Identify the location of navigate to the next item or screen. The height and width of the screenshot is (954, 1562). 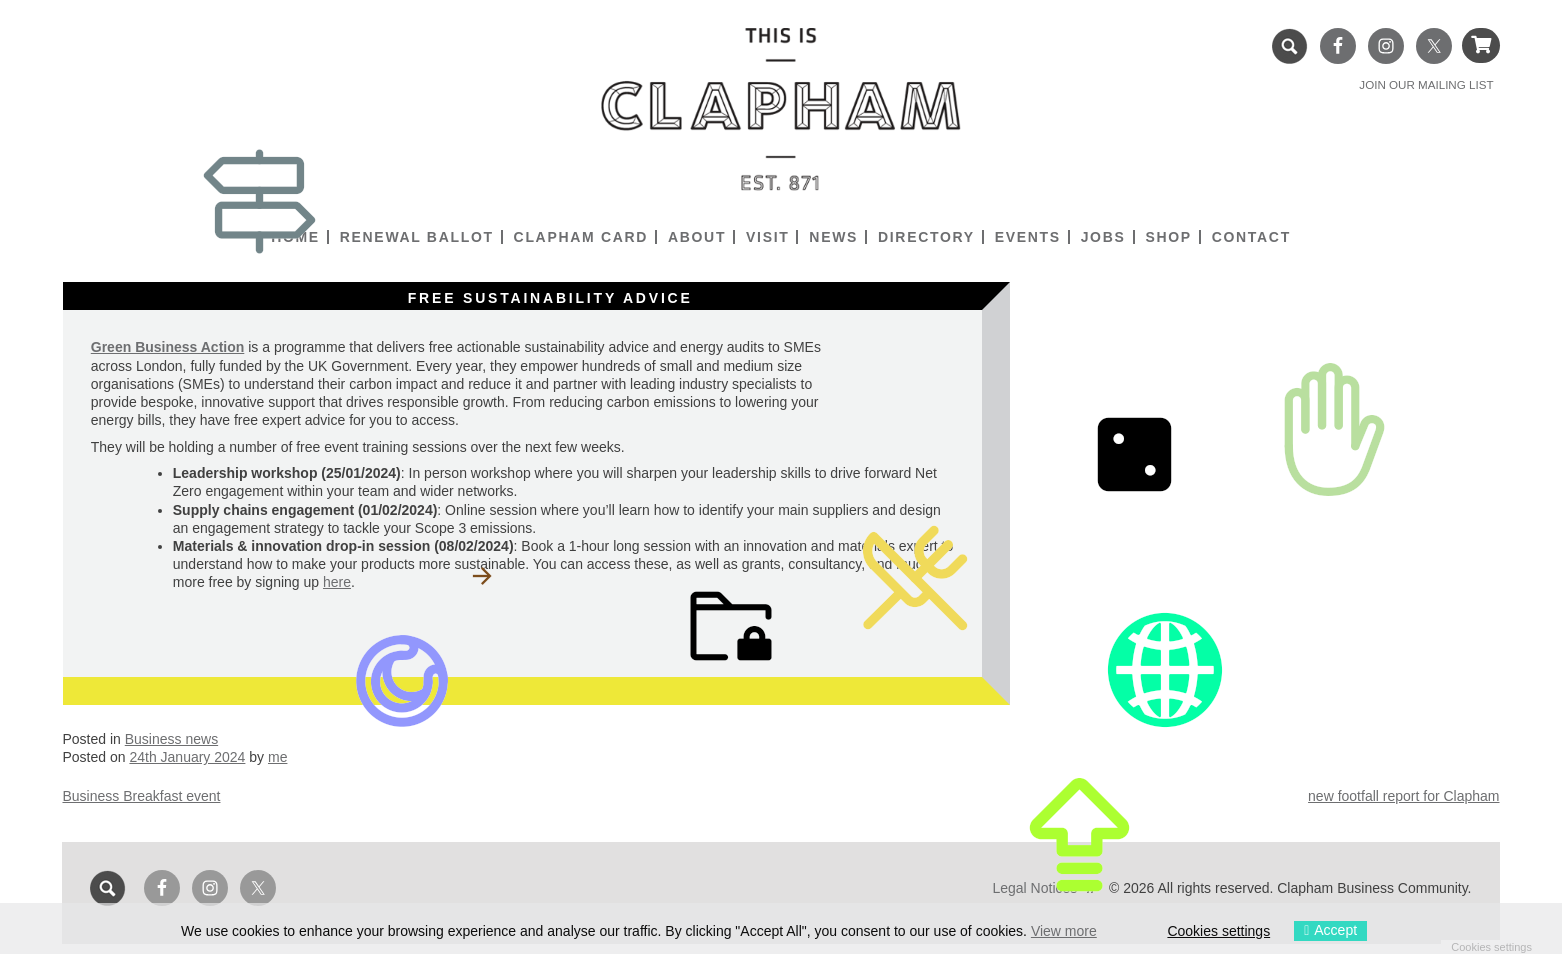
(482, 576).